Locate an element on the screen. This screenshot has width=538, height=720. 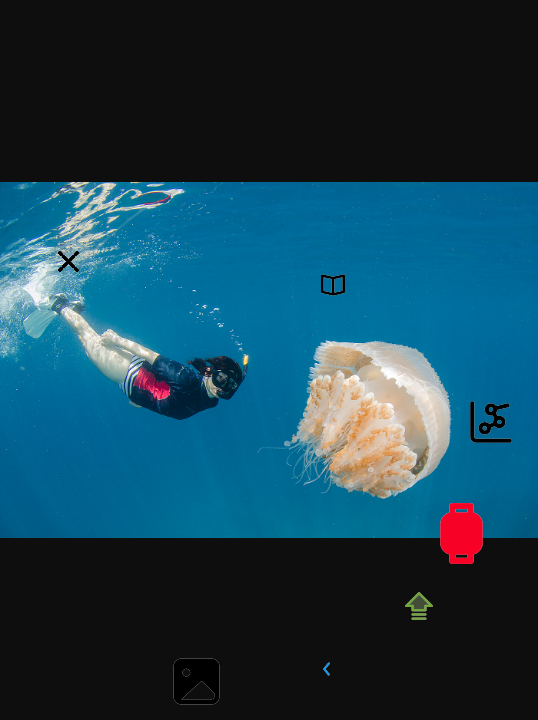
upload multiple files or items is located at coordinates (419, 607).